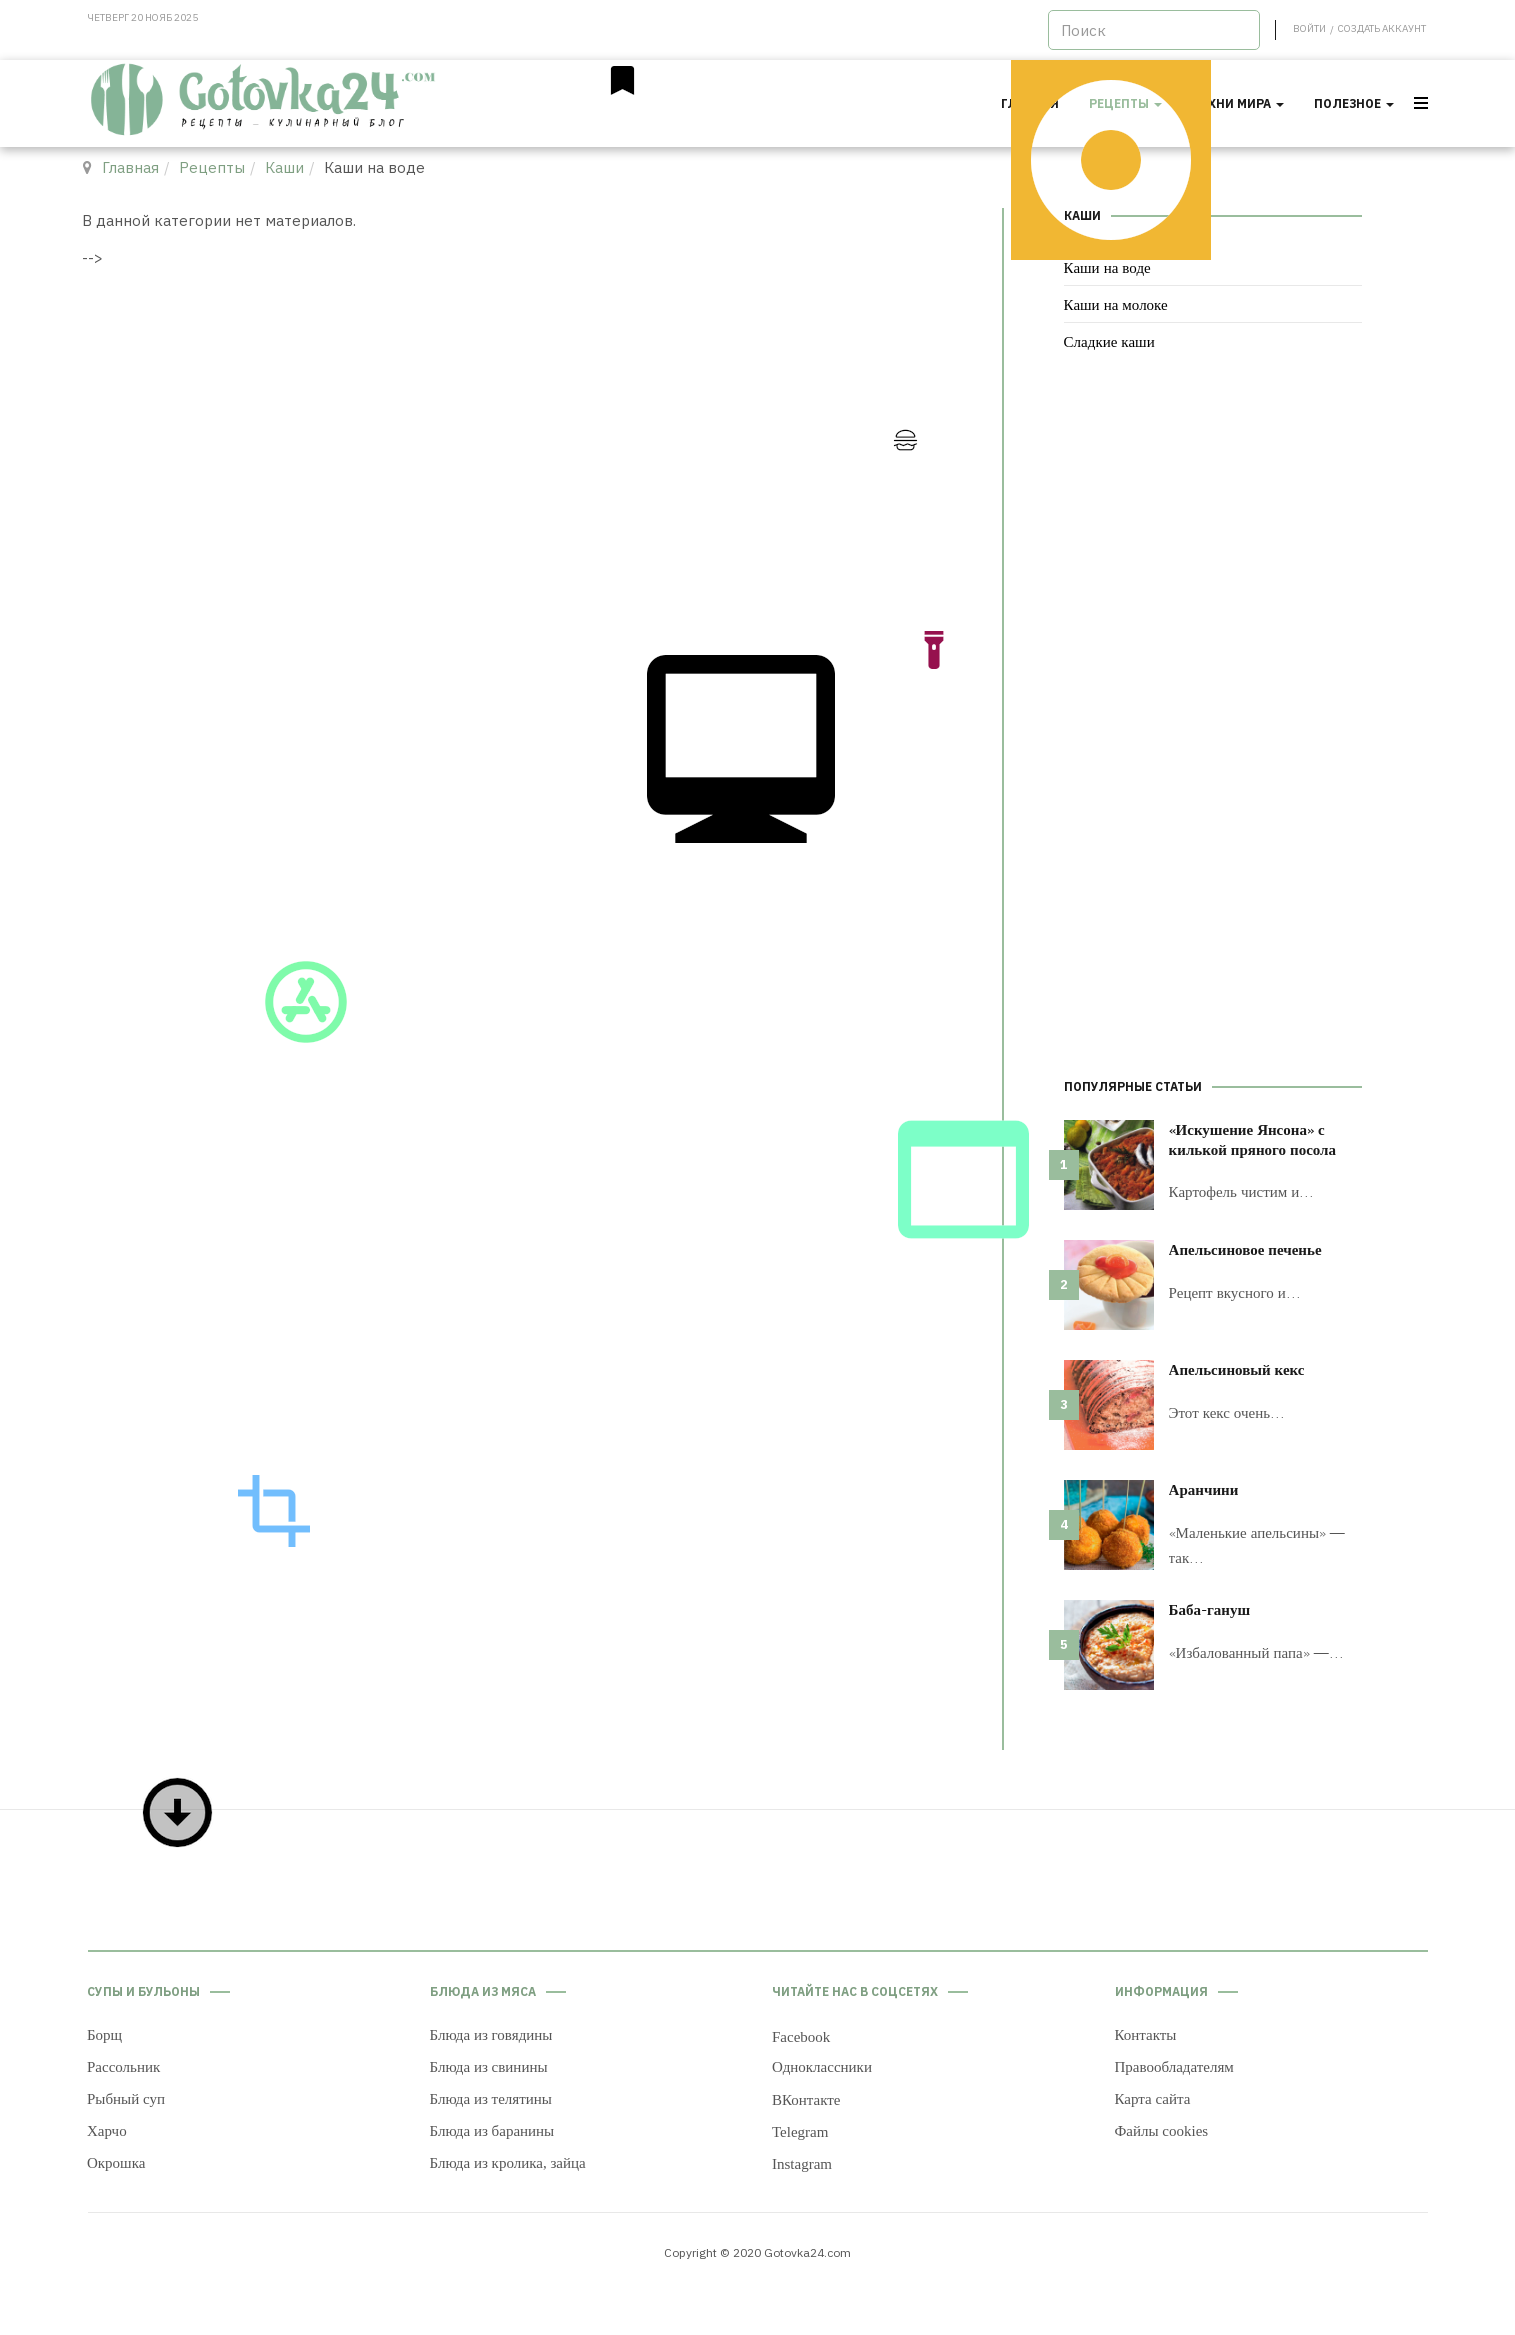 The image size is (1515, 2335). Describe the element at coordinates (306, 1002) in the screenshot. I see `download apps from the app store` at that location.